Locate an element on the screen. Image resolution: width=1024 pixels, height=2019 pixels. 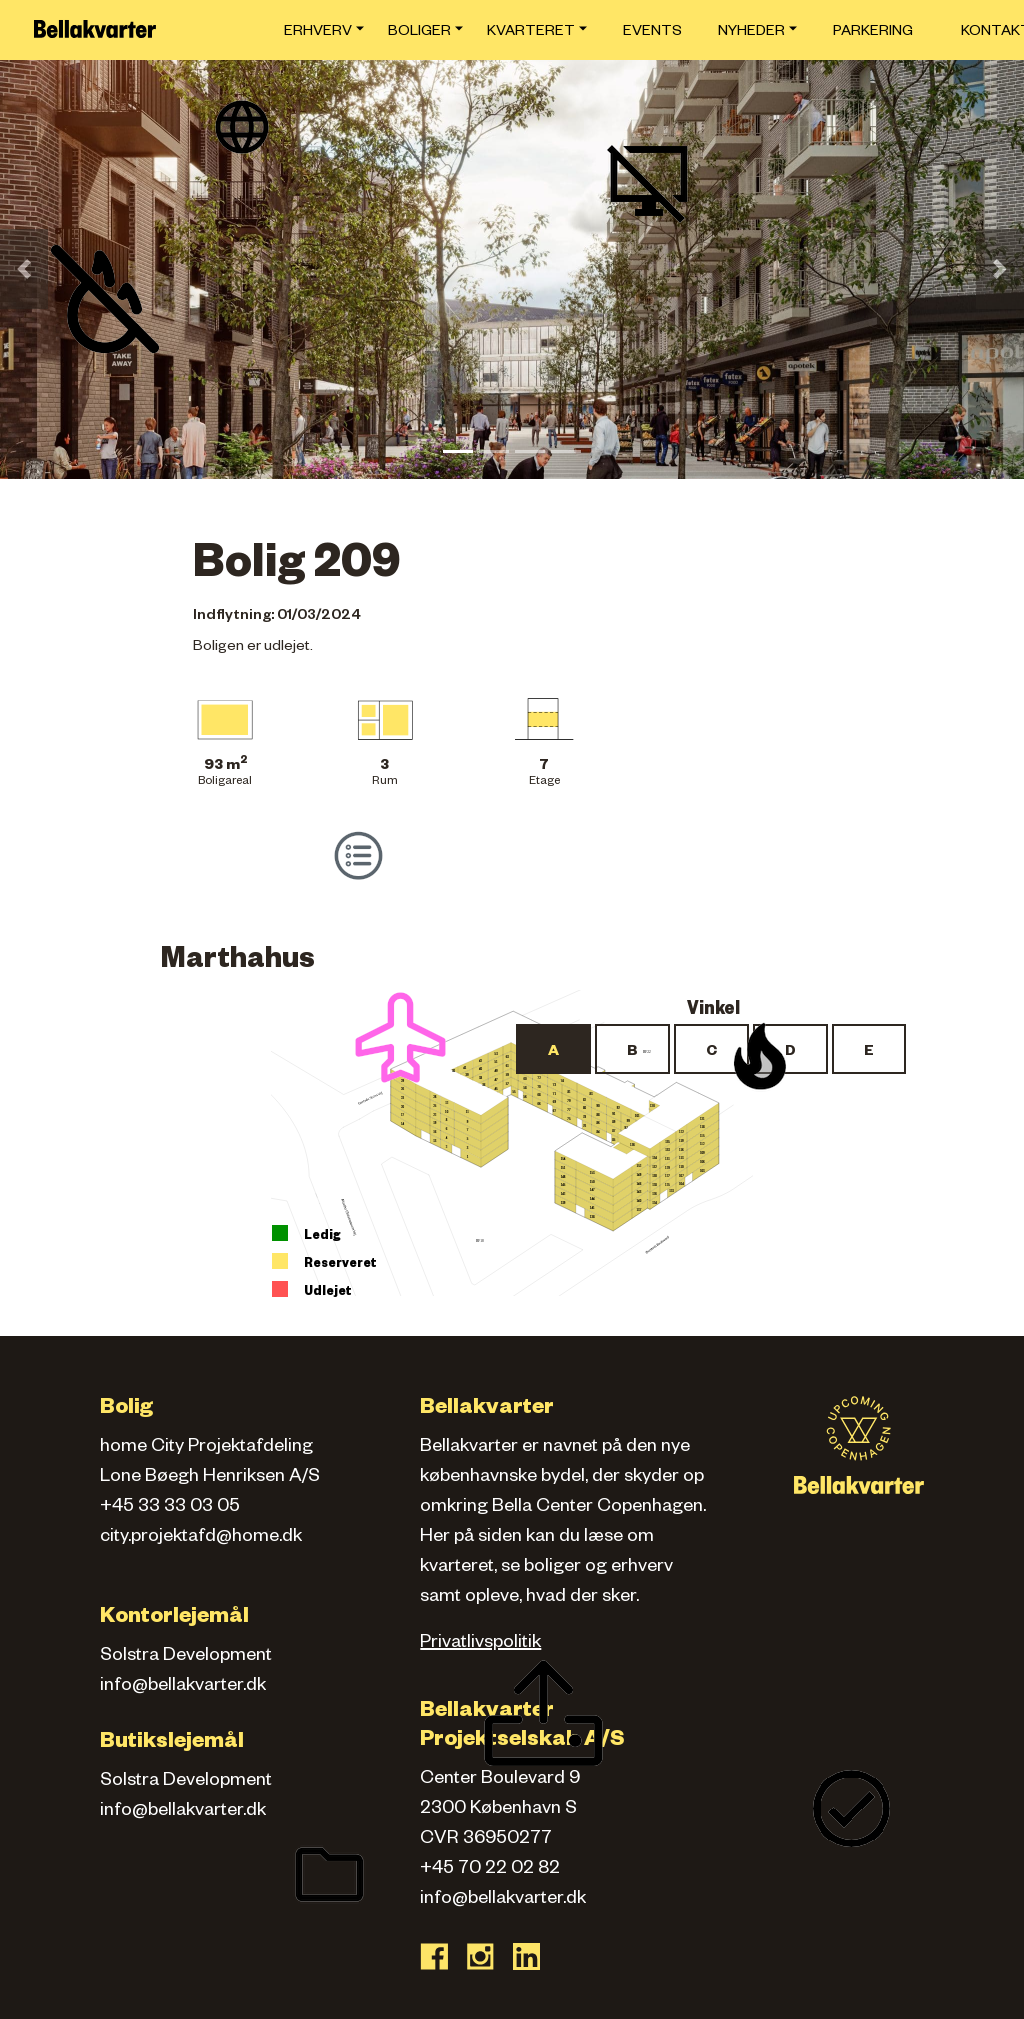
upload a file or document is located at coordinates (543, 1719).